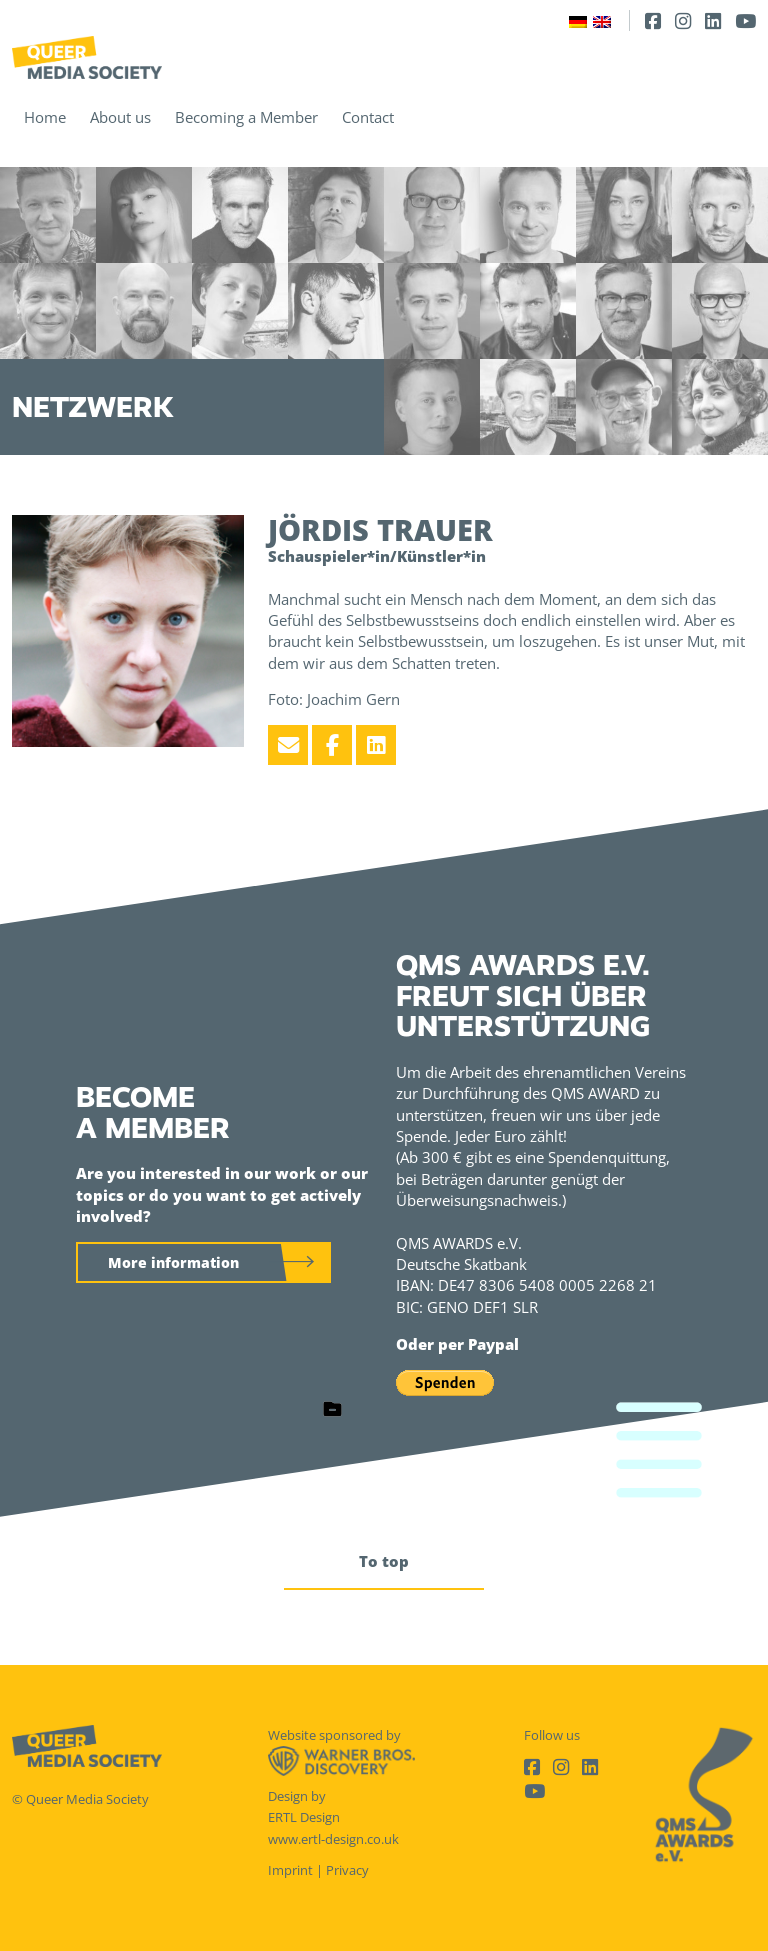 The height and width of the screenshot is (1951, 768). Describe the element at coordinates (659, 1450) in the screenshot. I see `switch to compact list view` at that location.